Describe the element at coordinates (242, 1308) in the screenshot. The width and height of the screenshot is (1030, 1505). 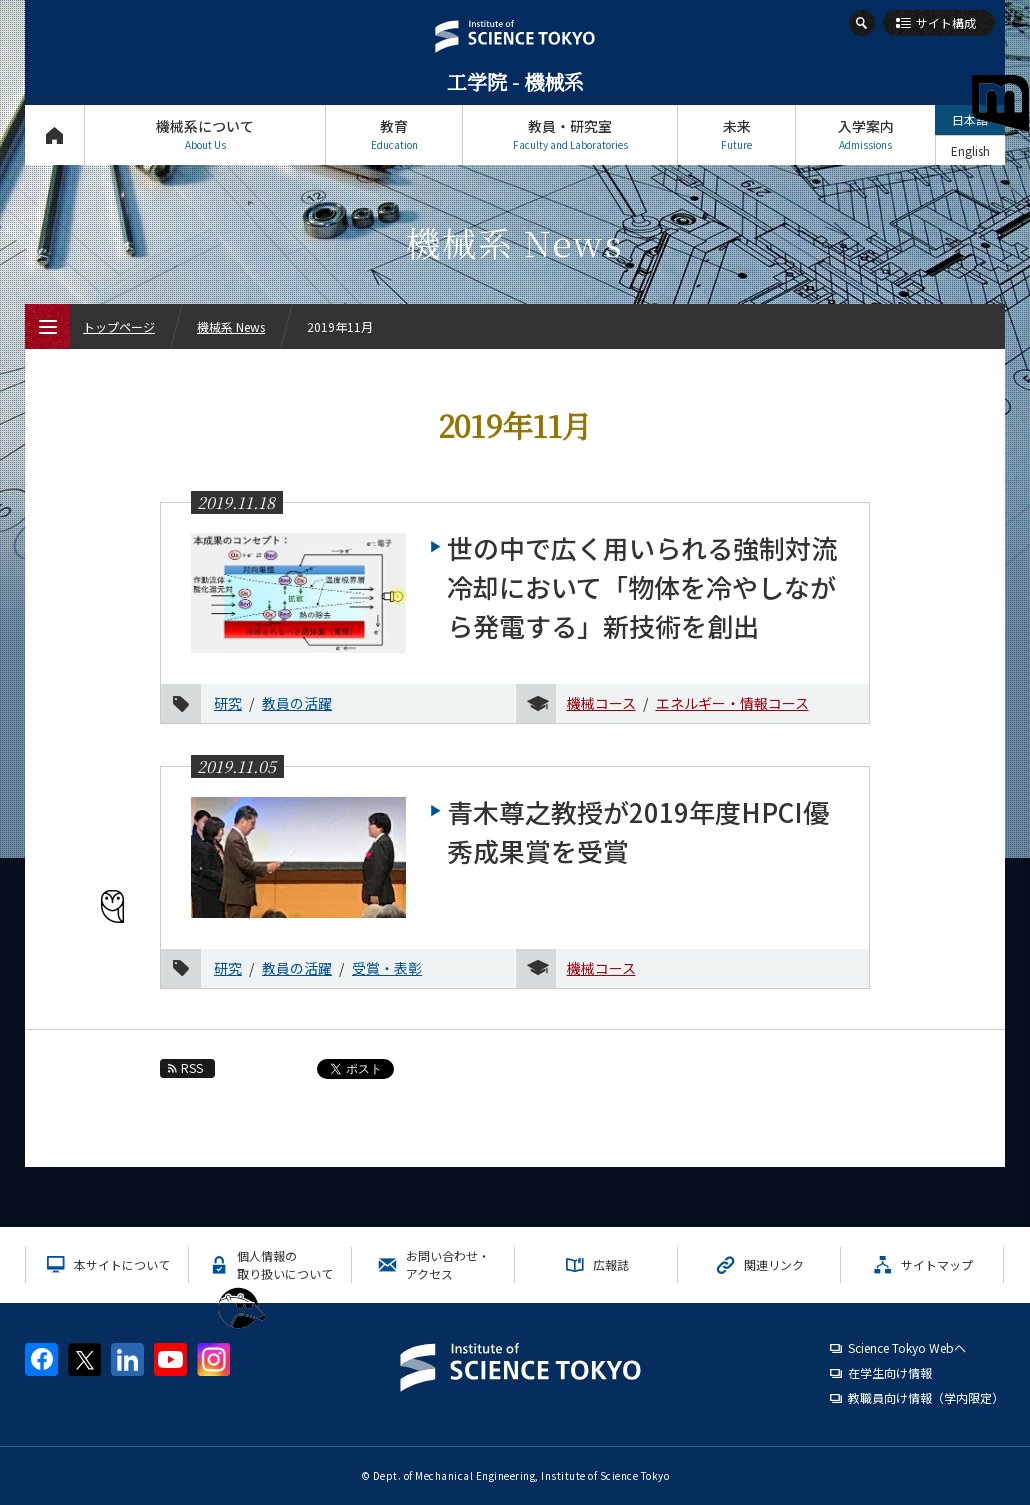
I see `open Qodo AI code assistant` at that location.